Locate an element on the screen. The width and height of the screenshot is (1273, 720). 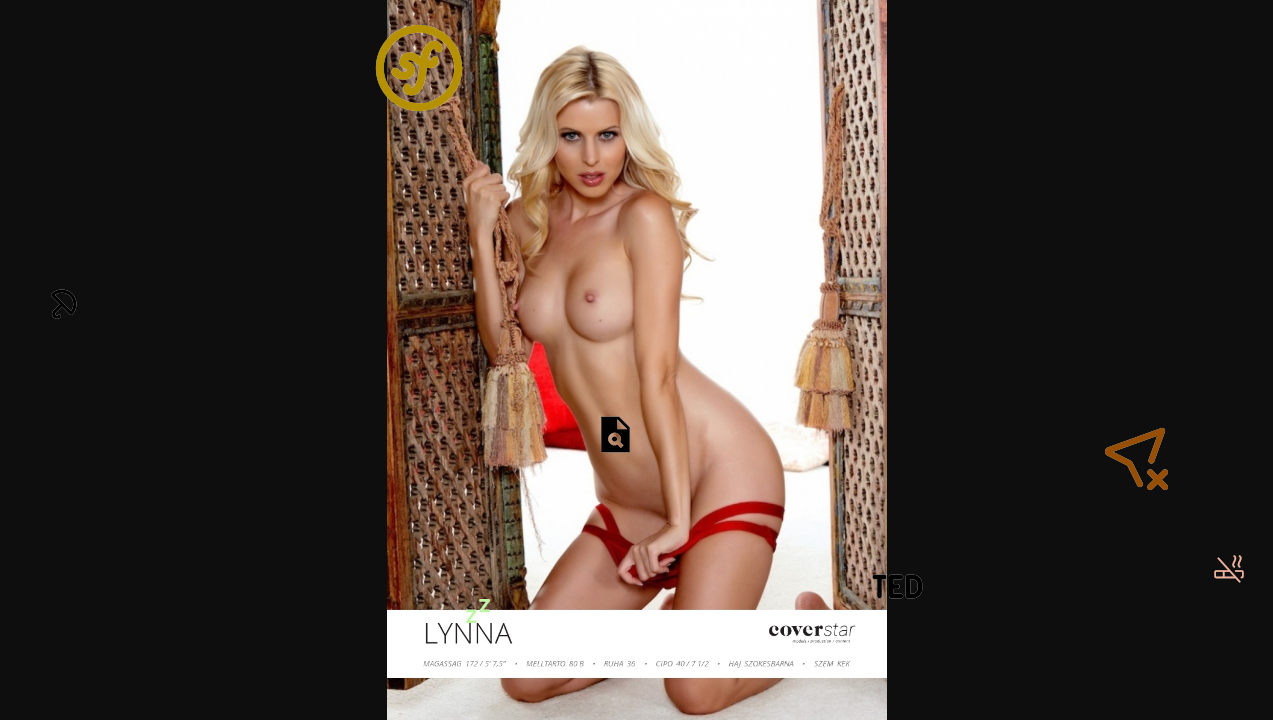
scan document for plagiarism is located at coordinates (615, 434).